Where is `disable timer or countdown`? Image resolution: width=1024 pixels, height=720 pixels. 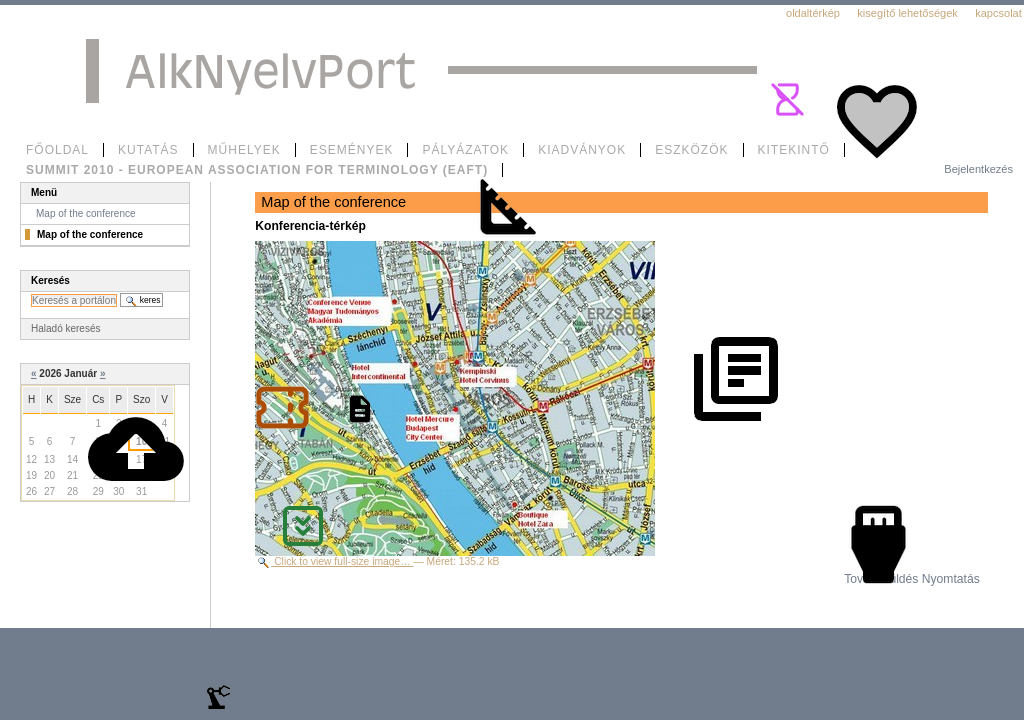
disable timer or countdown is located at coordinates (787, 99).